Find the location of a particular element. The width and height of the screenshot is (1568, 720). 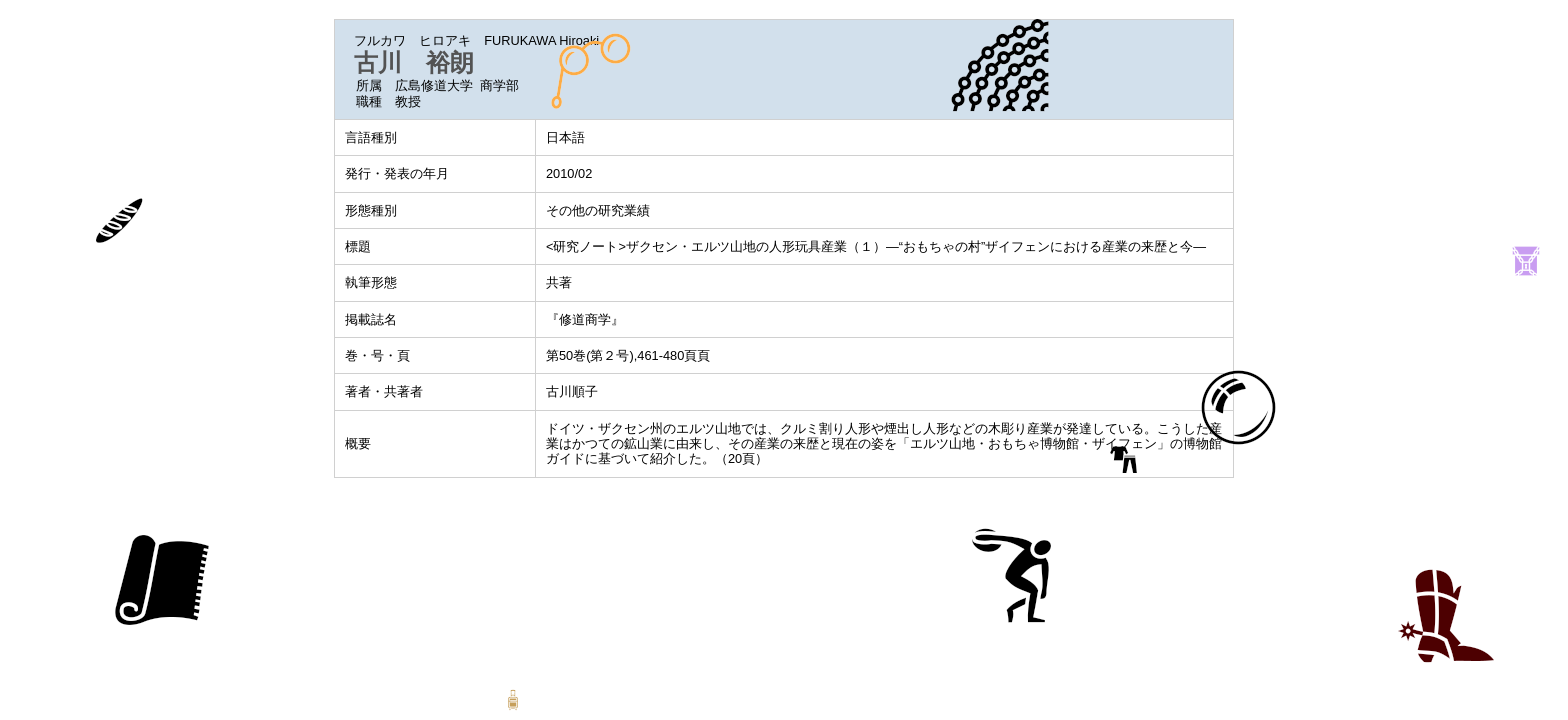

bread or bakery item in a game inventory is located at coordinates (119, 220).